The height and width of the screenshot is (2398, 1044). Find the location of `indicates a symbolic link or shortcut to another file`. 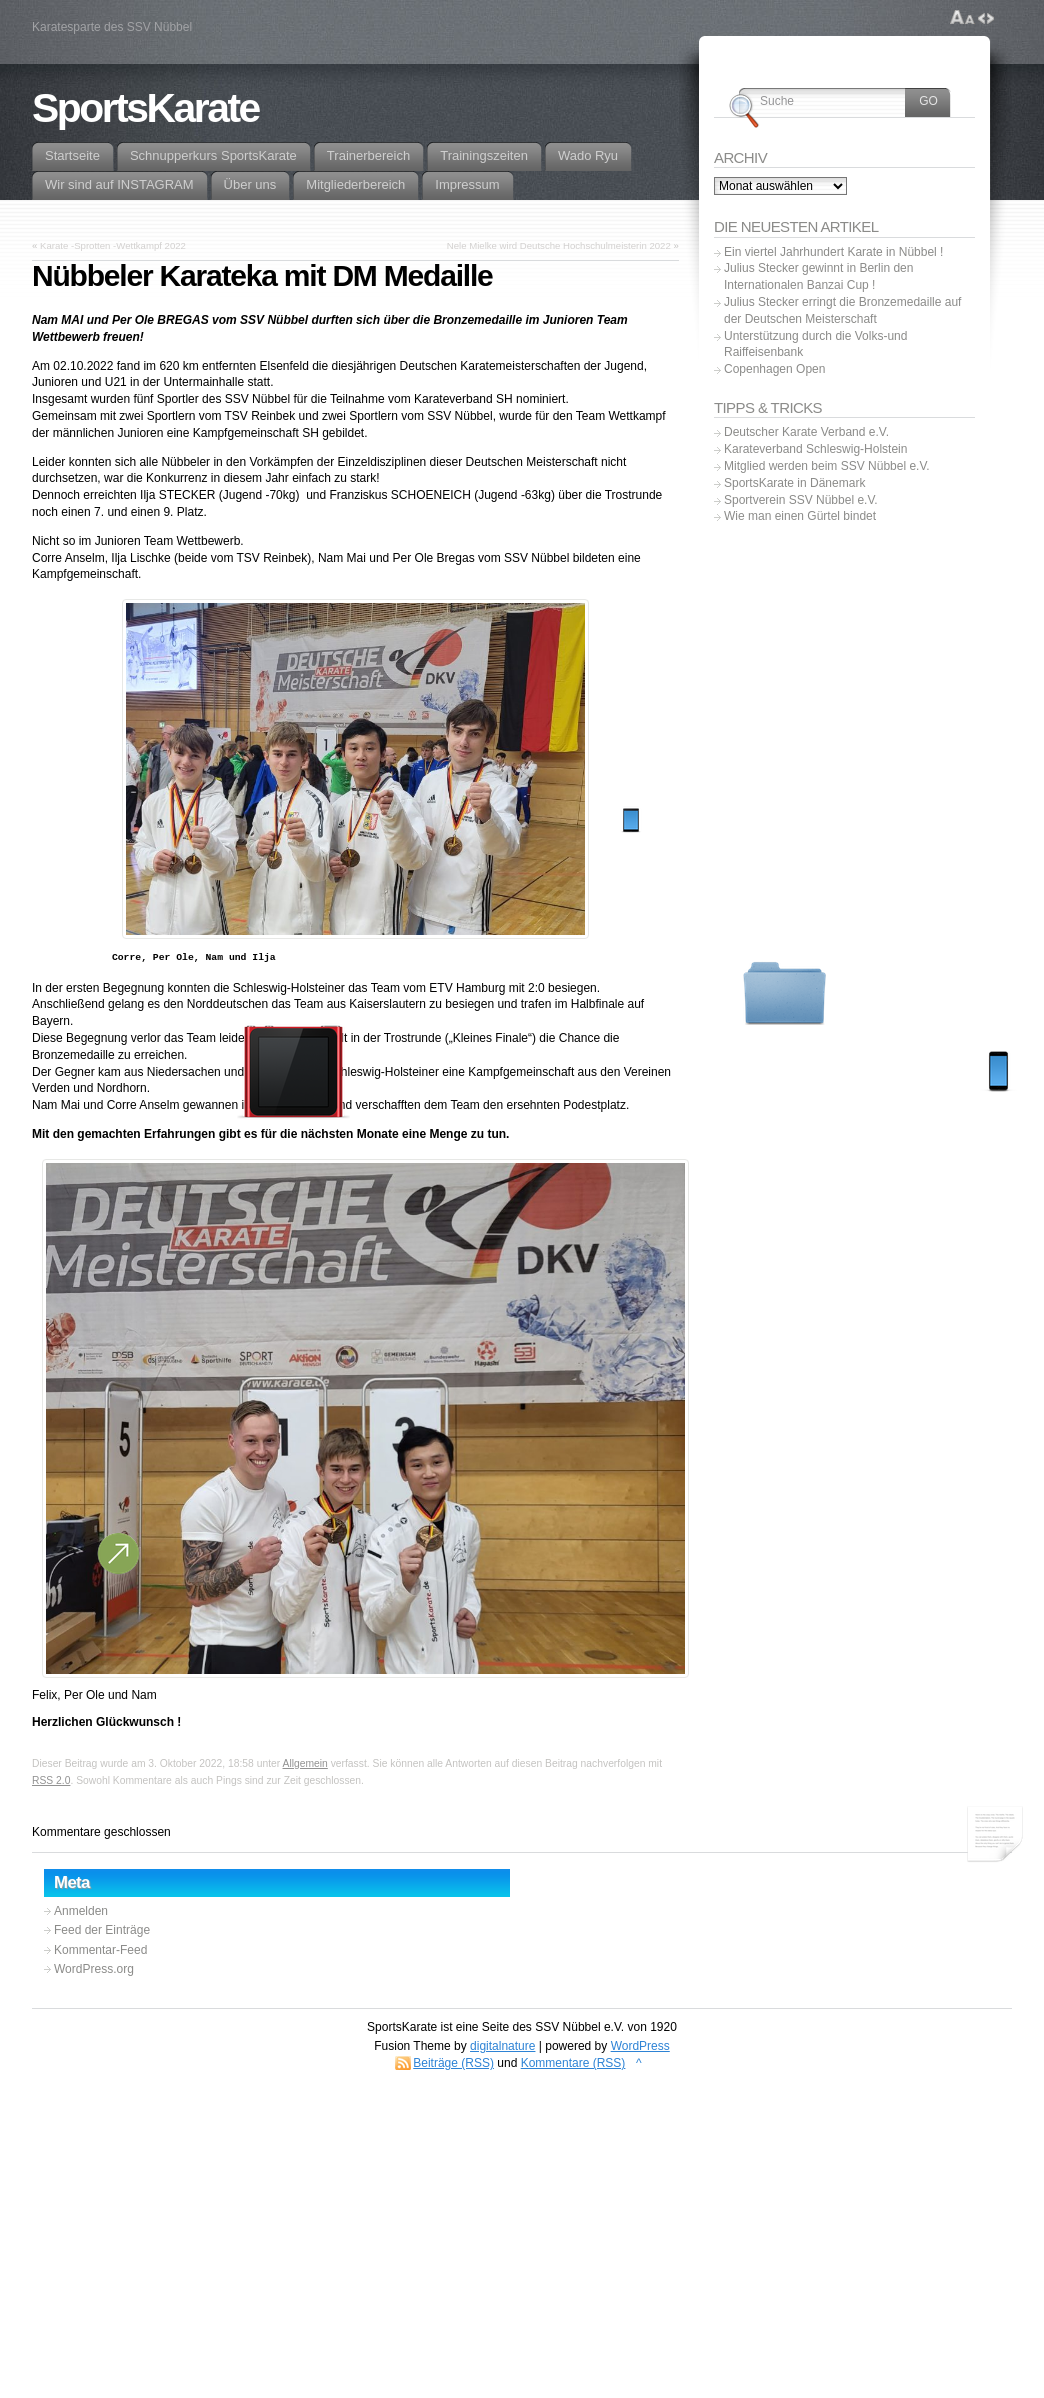

indicates a symbolic link or shortcut to another file is located at coordinates (118, 1553).